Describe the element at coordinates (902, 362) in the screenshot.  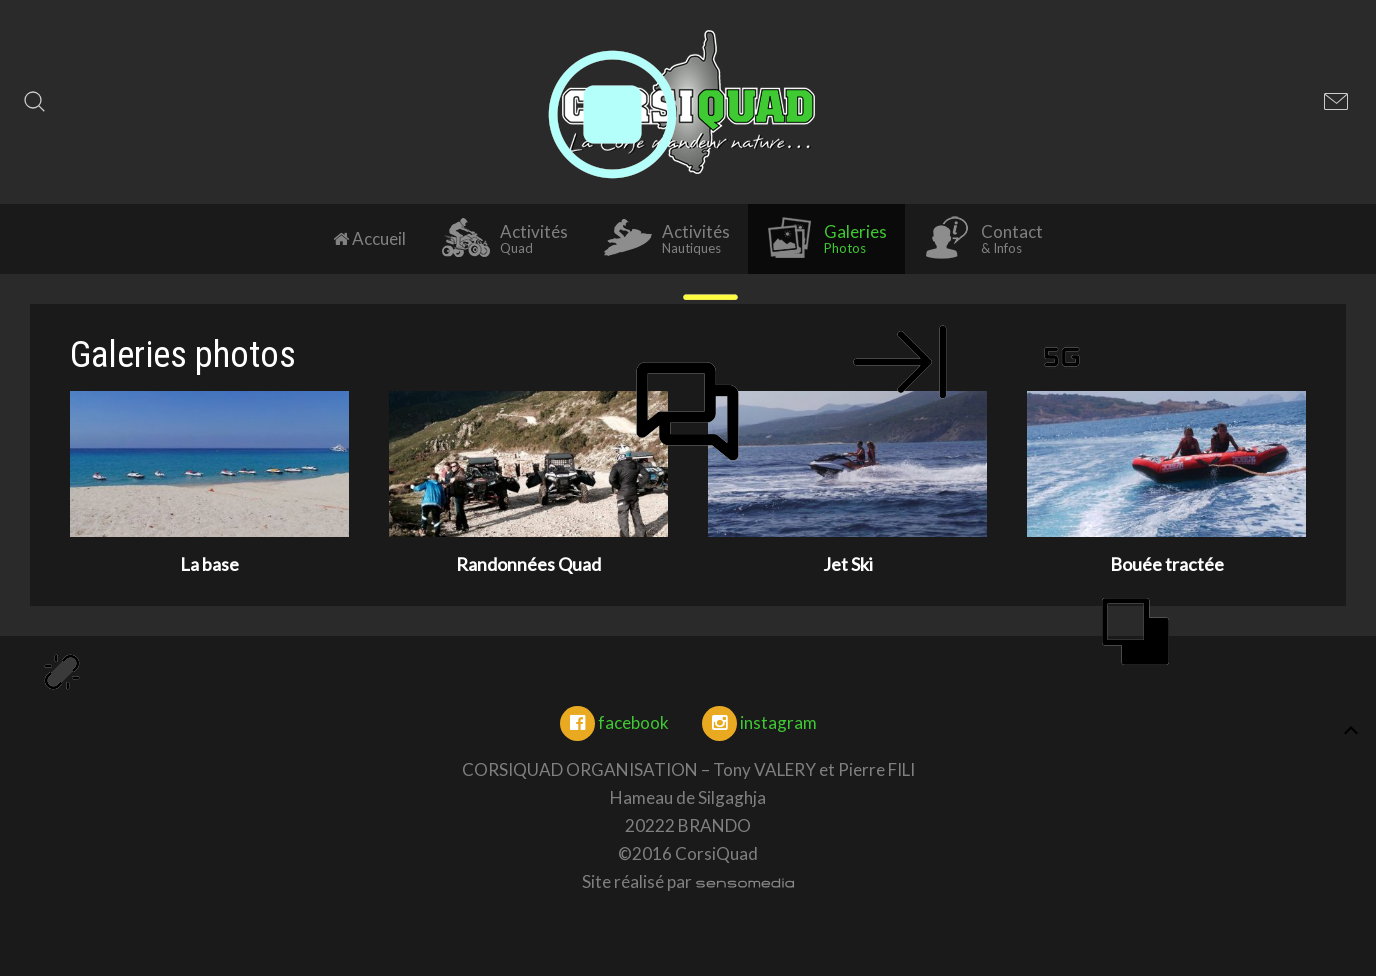
I see `move item to the end of a list` at that location.